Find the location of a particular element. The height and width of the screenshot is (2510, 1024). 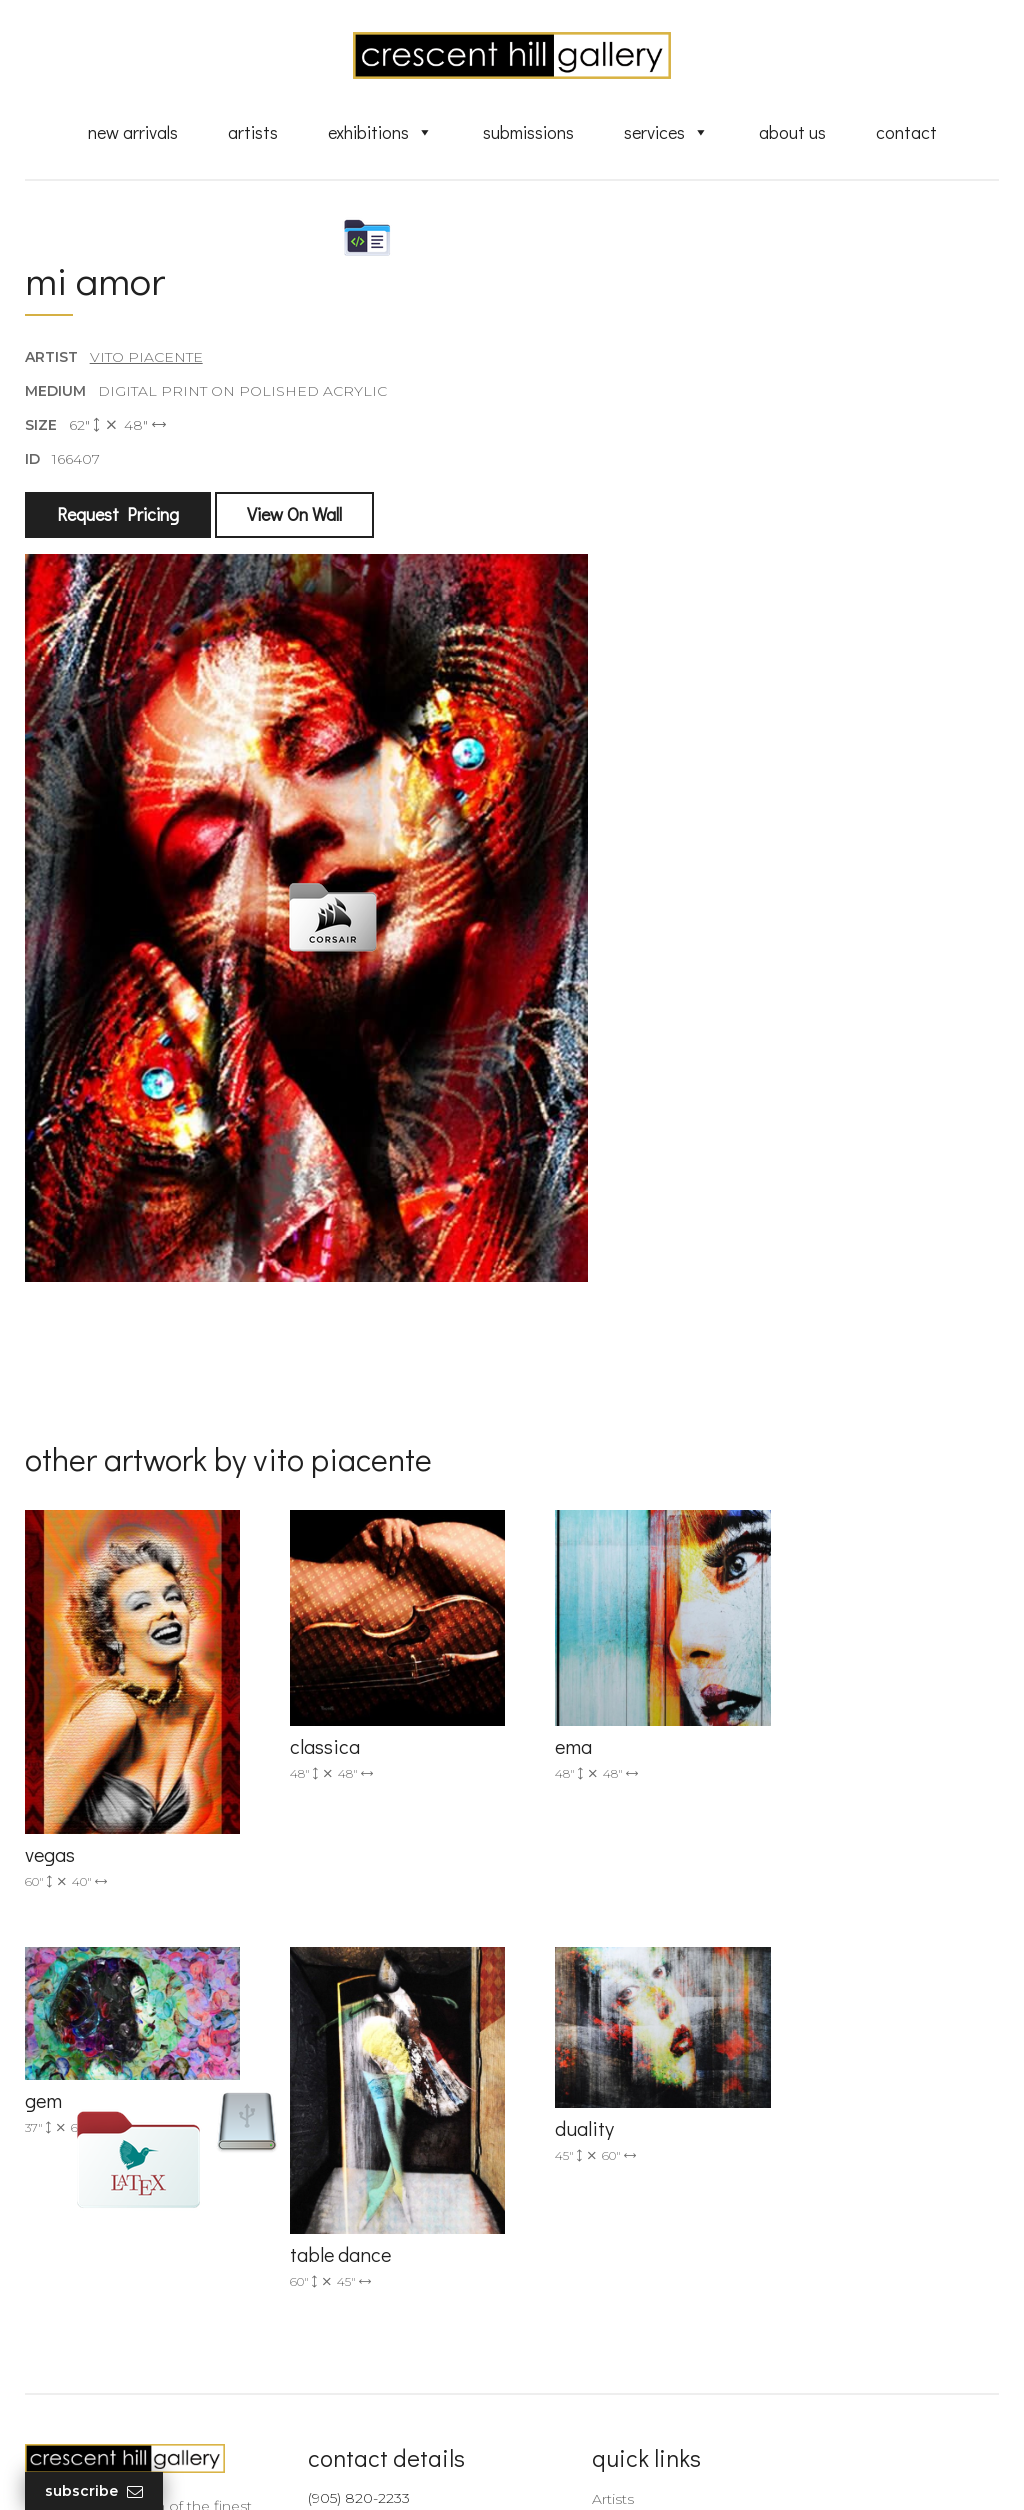

folder containing corsair software or drivers is located at coordinates (332, 919).